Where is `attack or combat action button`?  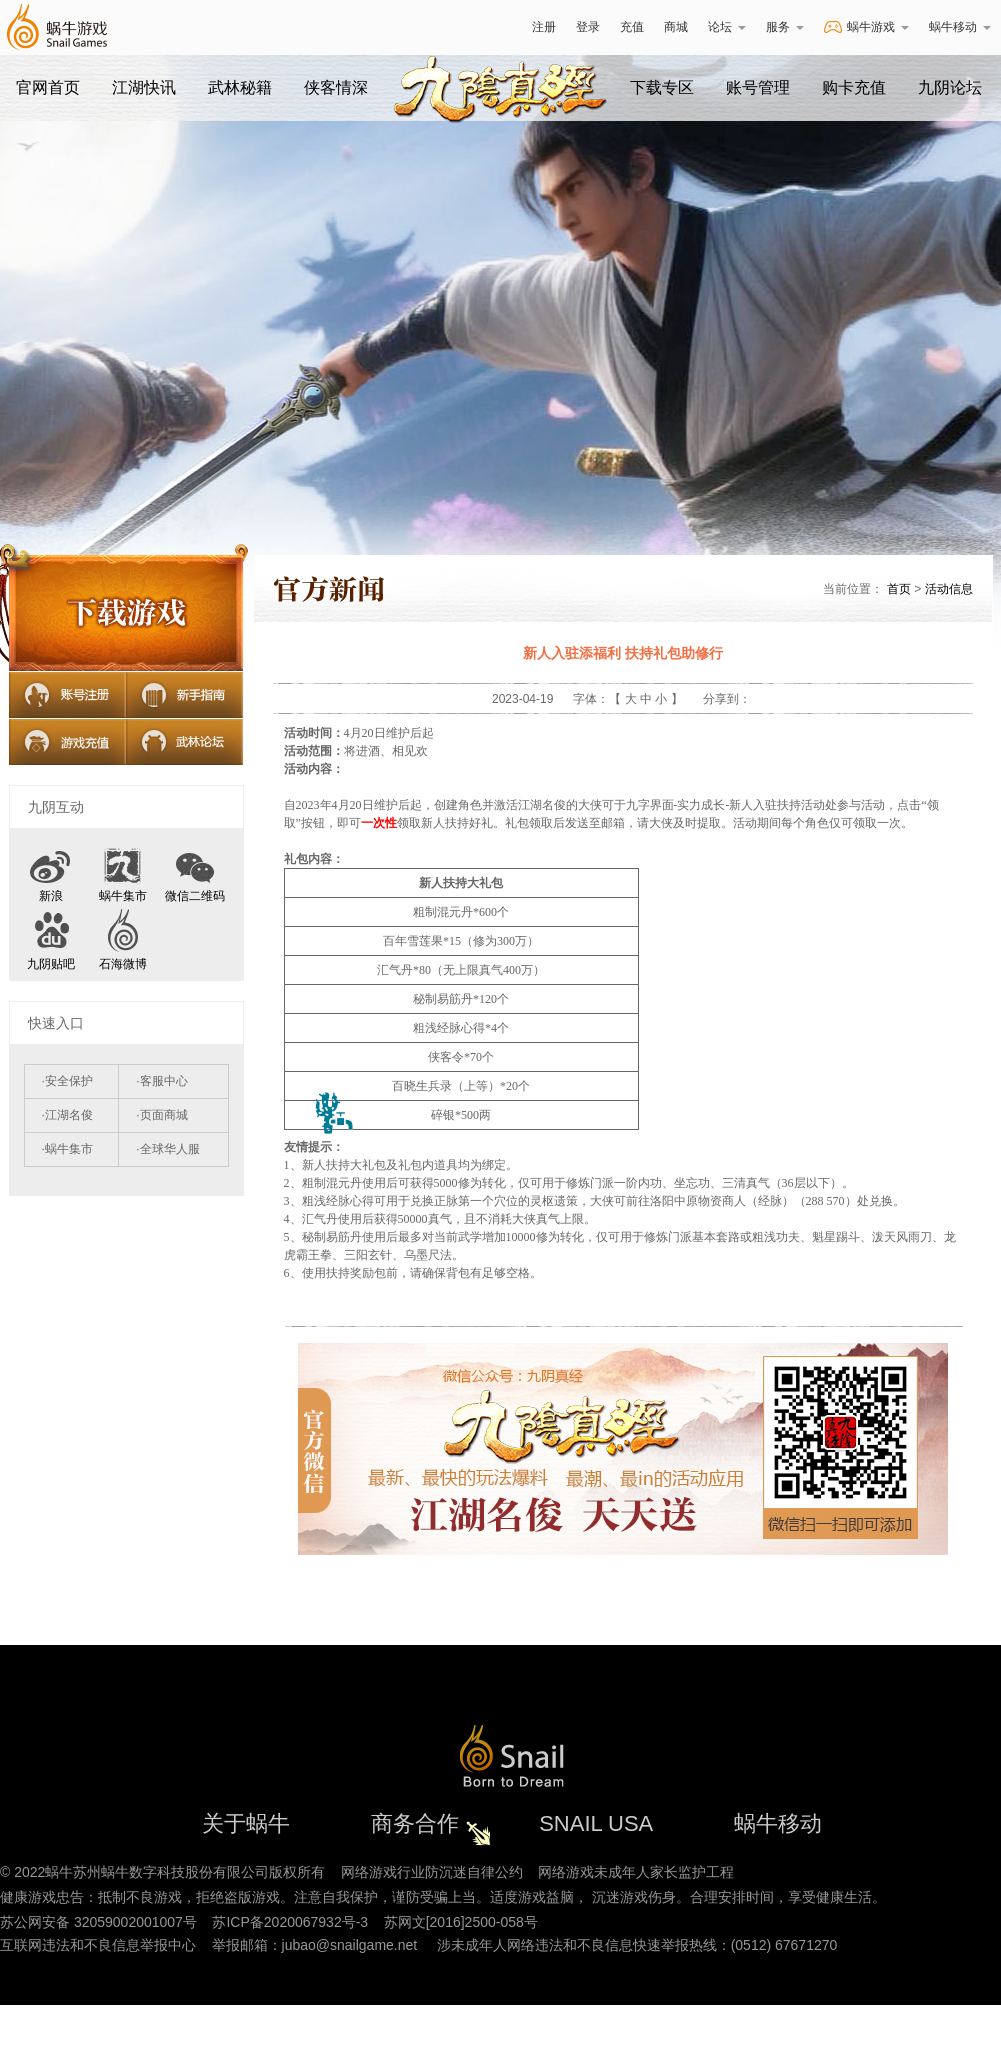
attack or combat action button is located at coordinates (478, 1833).